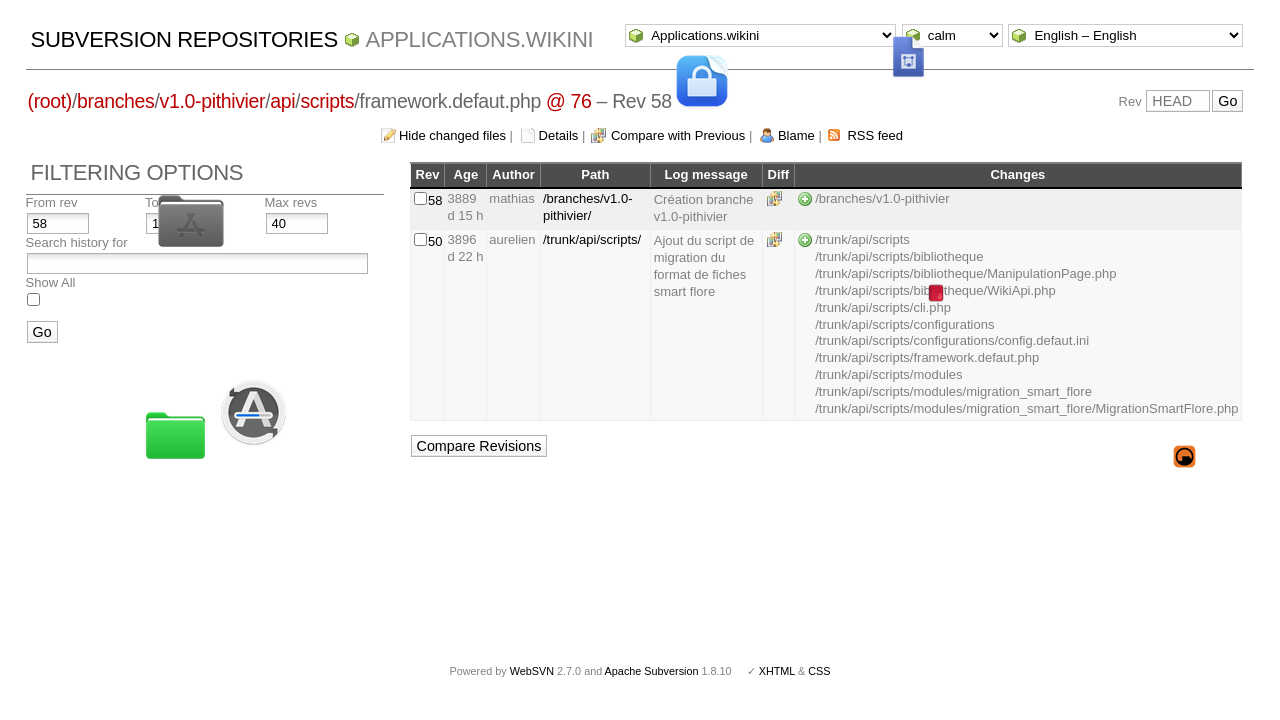 This screenshot has height=720, width=1280. I want to click on launch the Black Mesa game application, so click(1184, 456).